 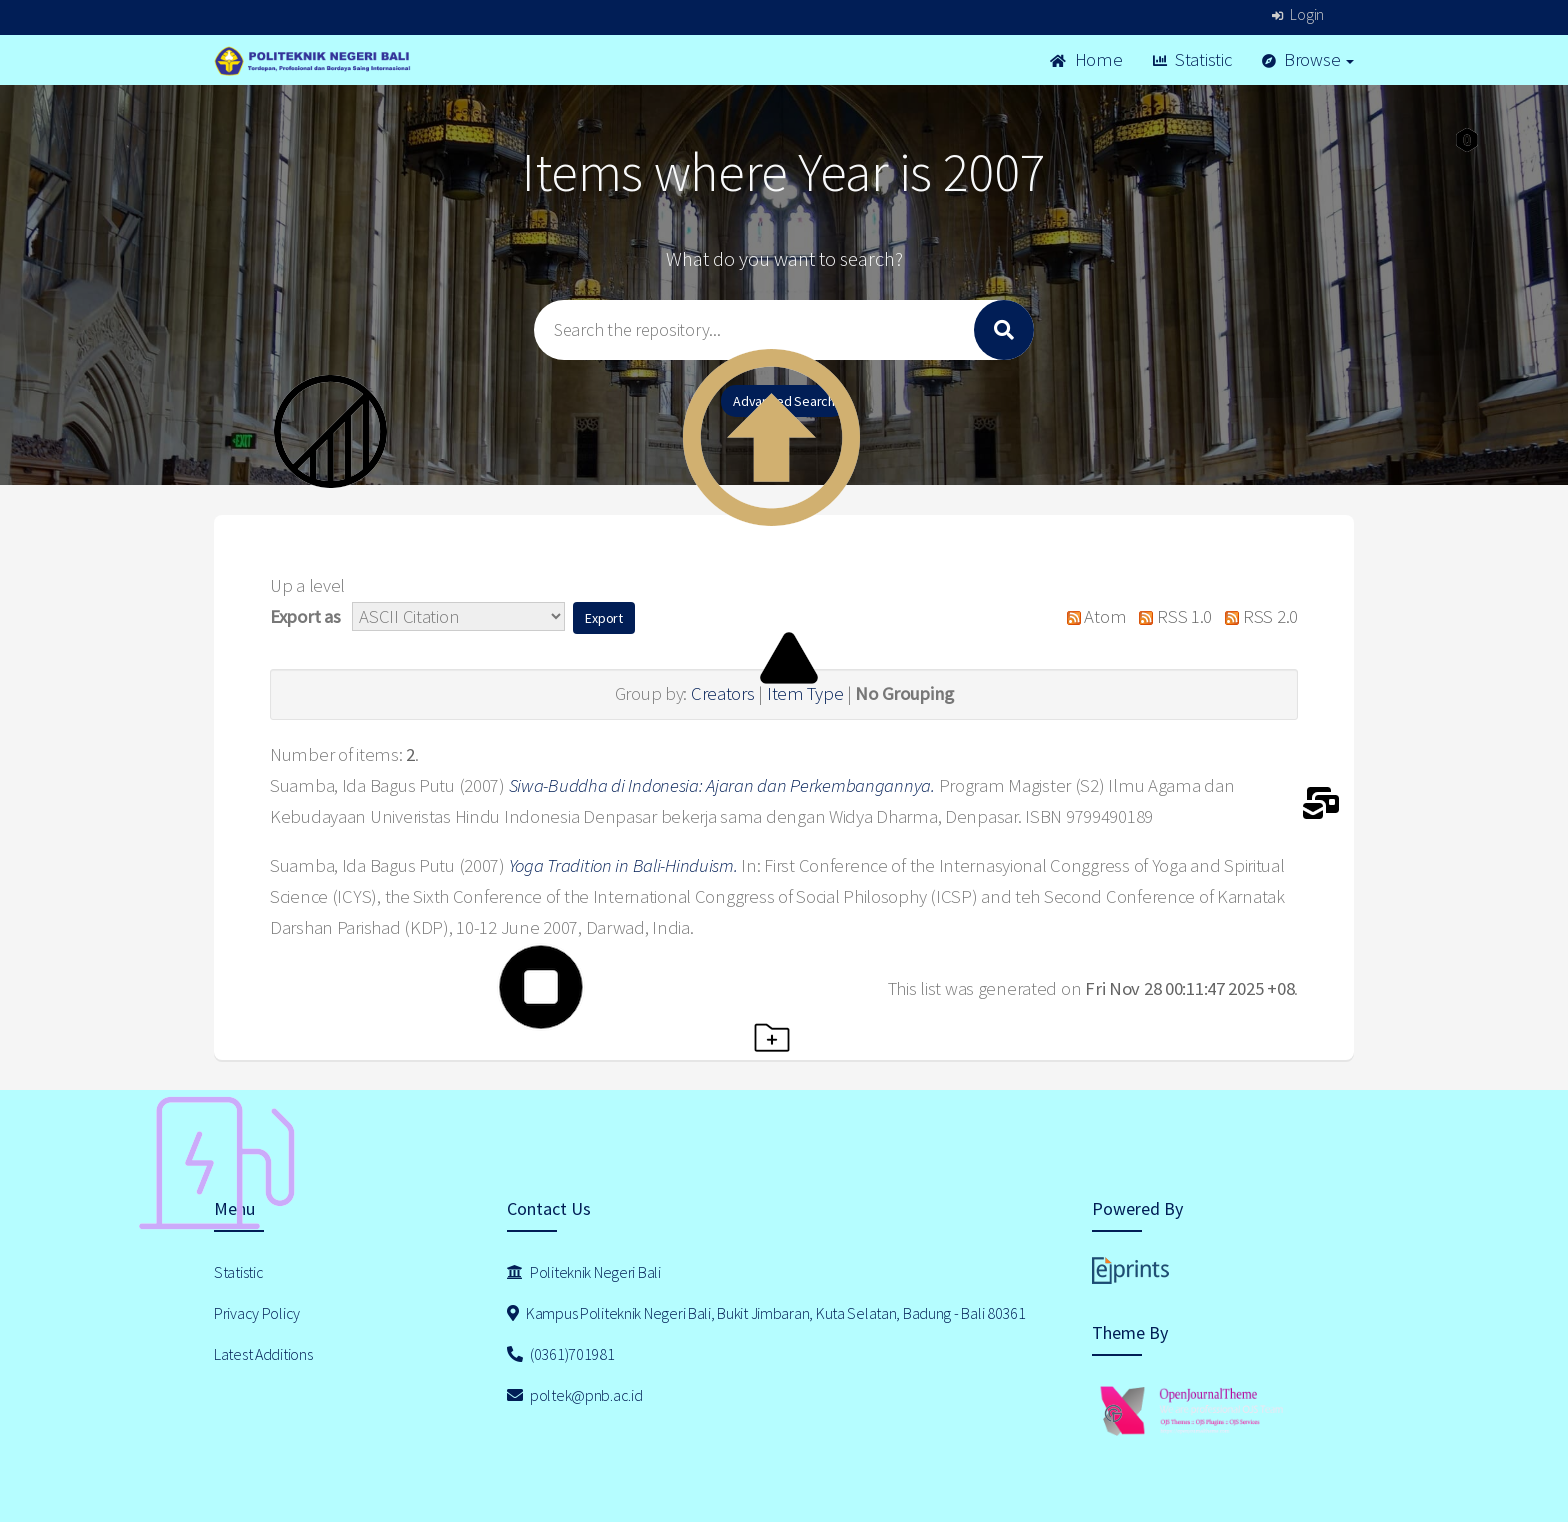 What do you see at coordinates (330, 431) in the screenshot?
I see `adjust contrast or brightness settings` at bounding box center [330, 431].